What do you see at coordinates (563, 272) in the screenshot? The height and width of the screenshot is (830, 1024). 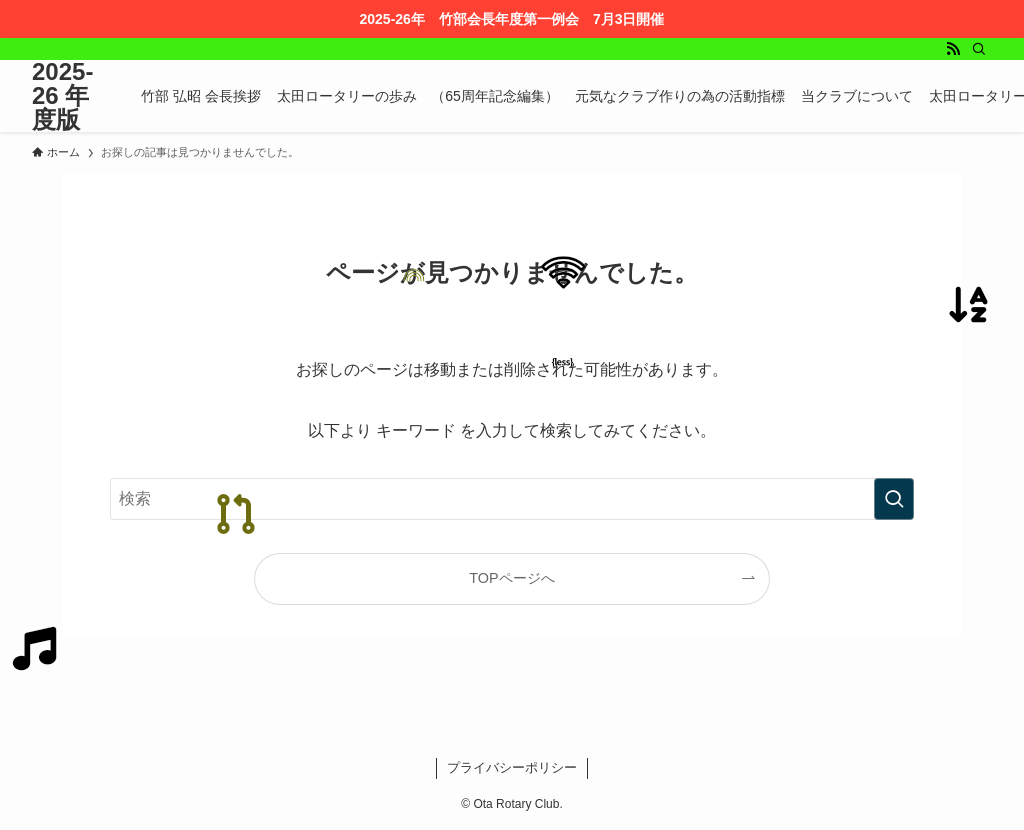 I see `indicates wireless network connection status` at bounding box center [563, 272].